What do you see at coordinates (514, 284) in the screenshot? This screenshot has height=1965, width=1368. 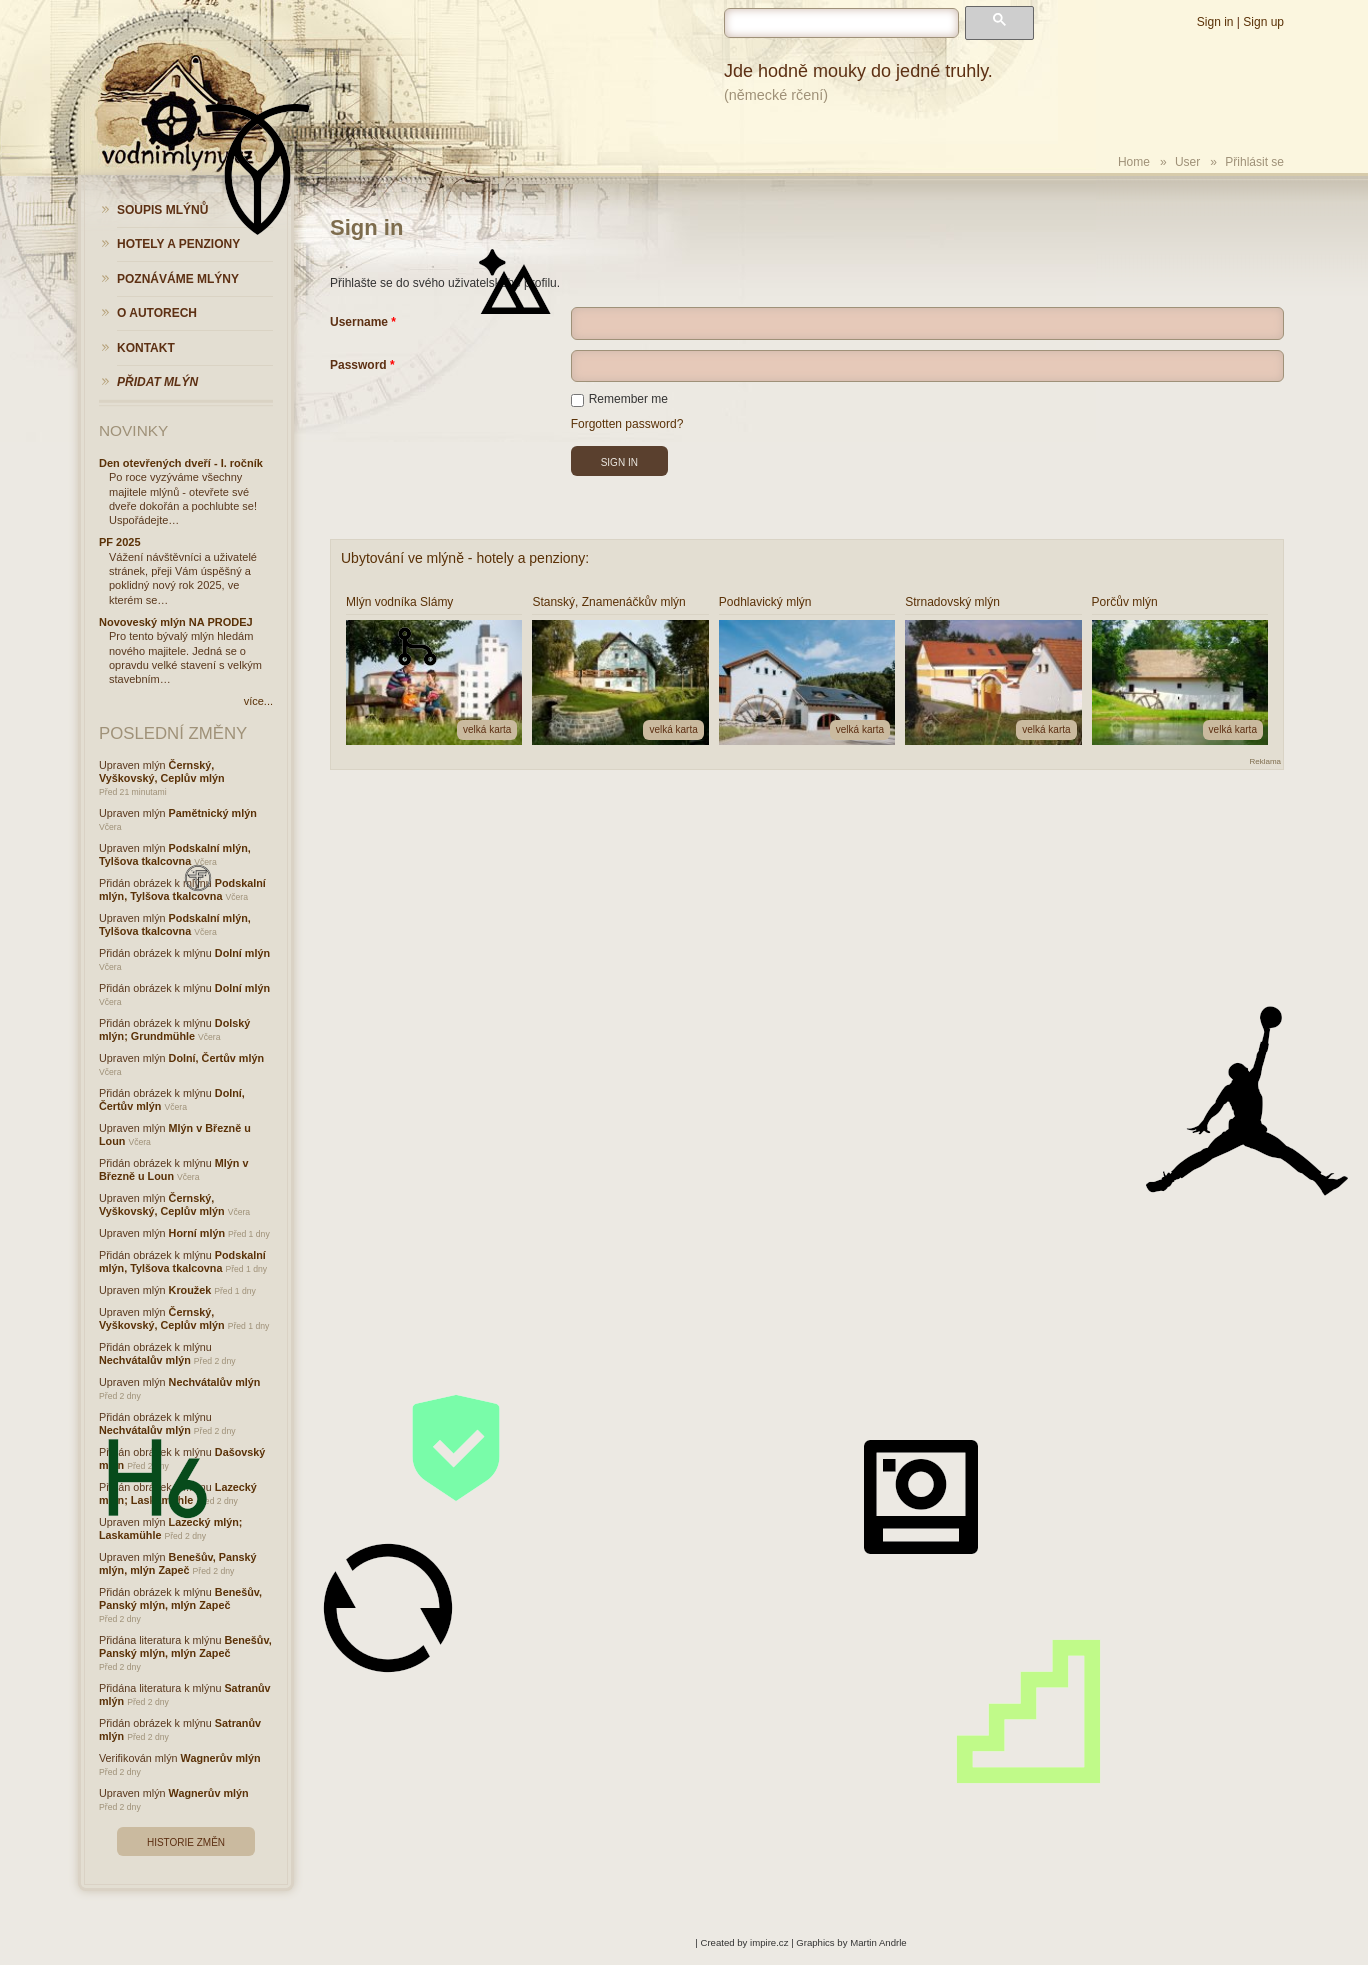 I see `generate AI-enhanced landscape images` at bounding box center [514, 284].